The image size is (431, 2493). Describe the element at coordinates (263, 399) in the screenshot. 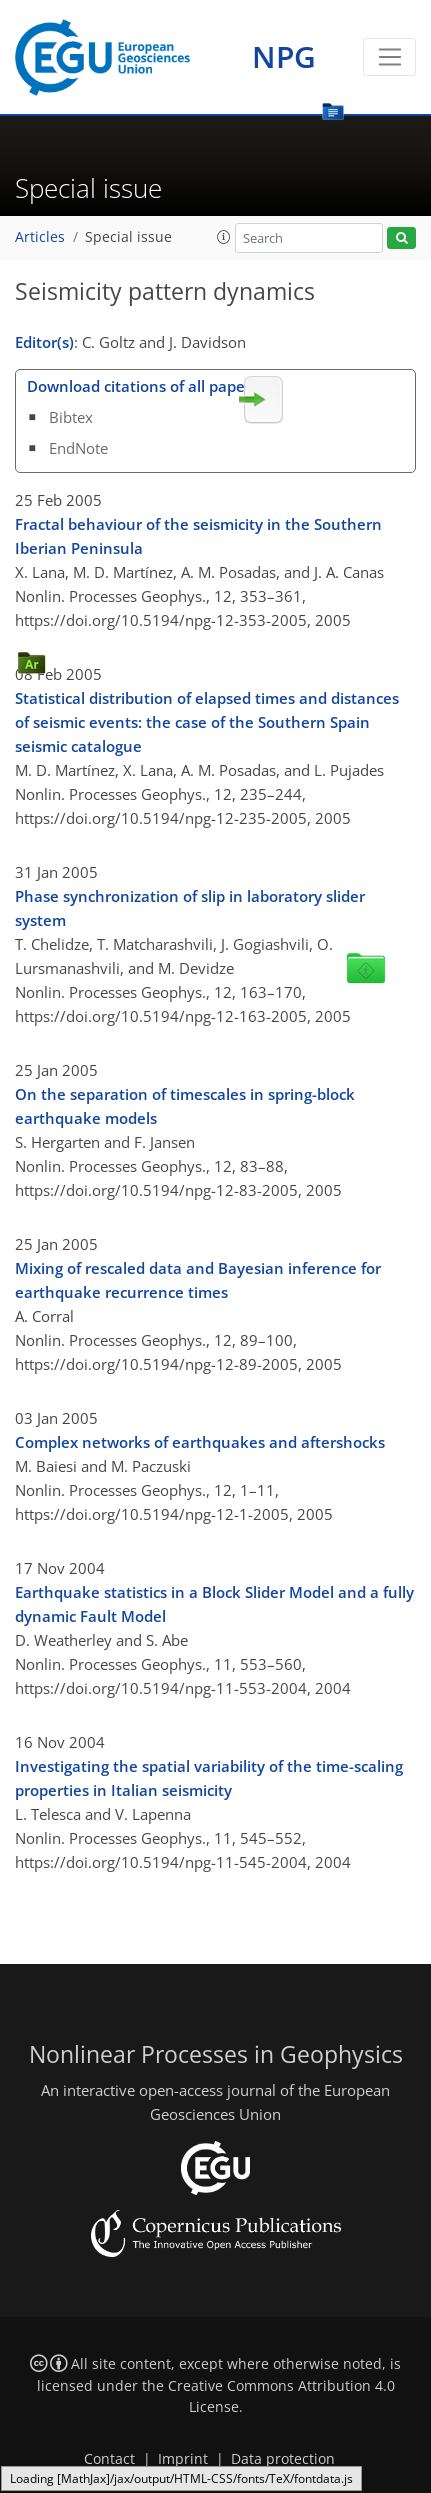

I see `import a document or file` at that location.